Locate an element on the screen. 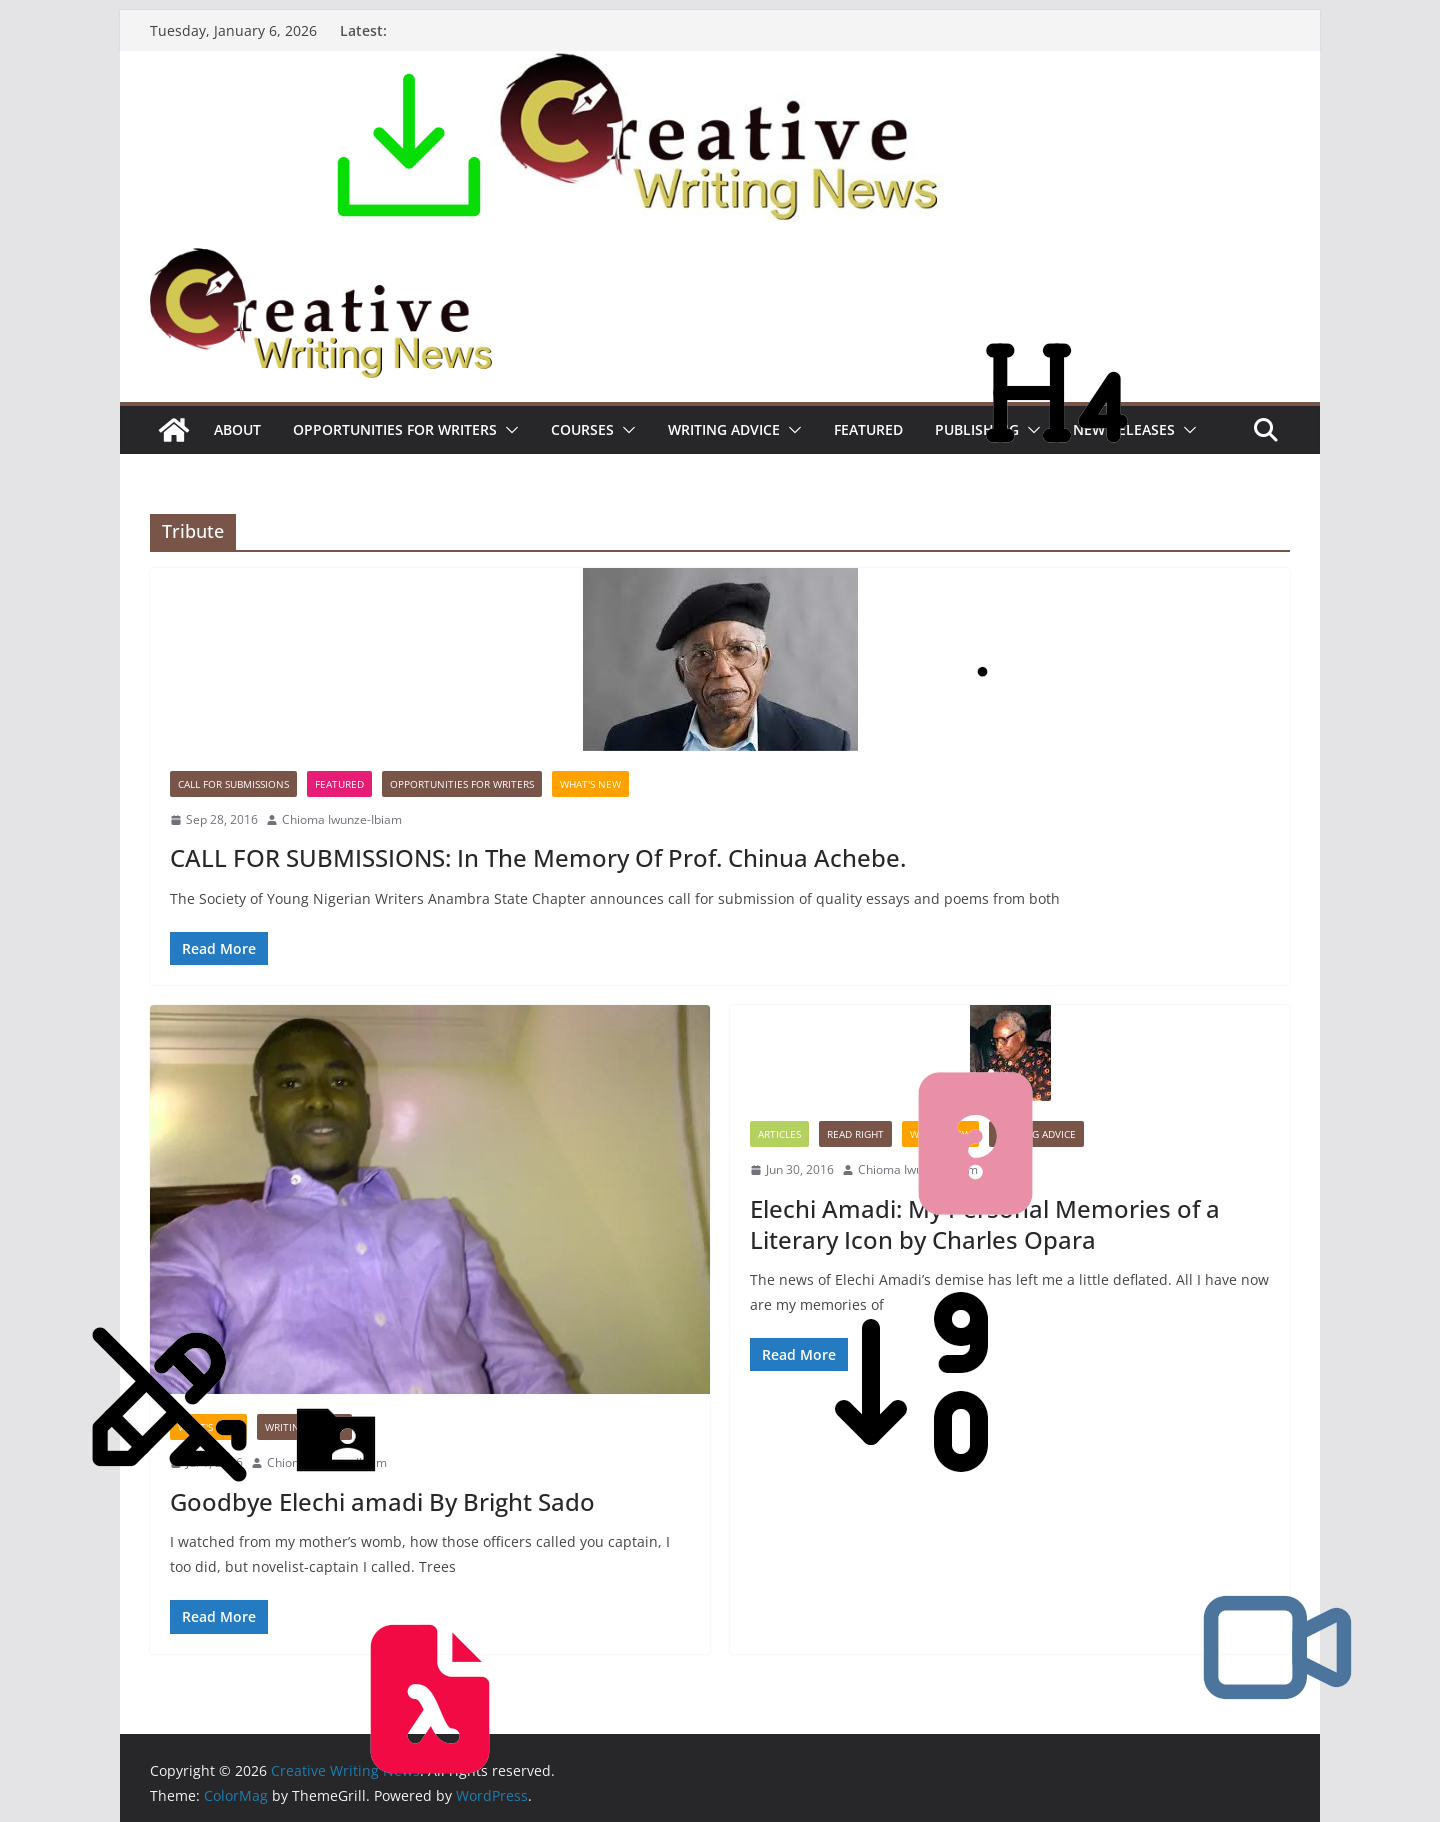 This screenshot has width=1440, height=1822. start a video call is located at coordinates (1277, 1647).